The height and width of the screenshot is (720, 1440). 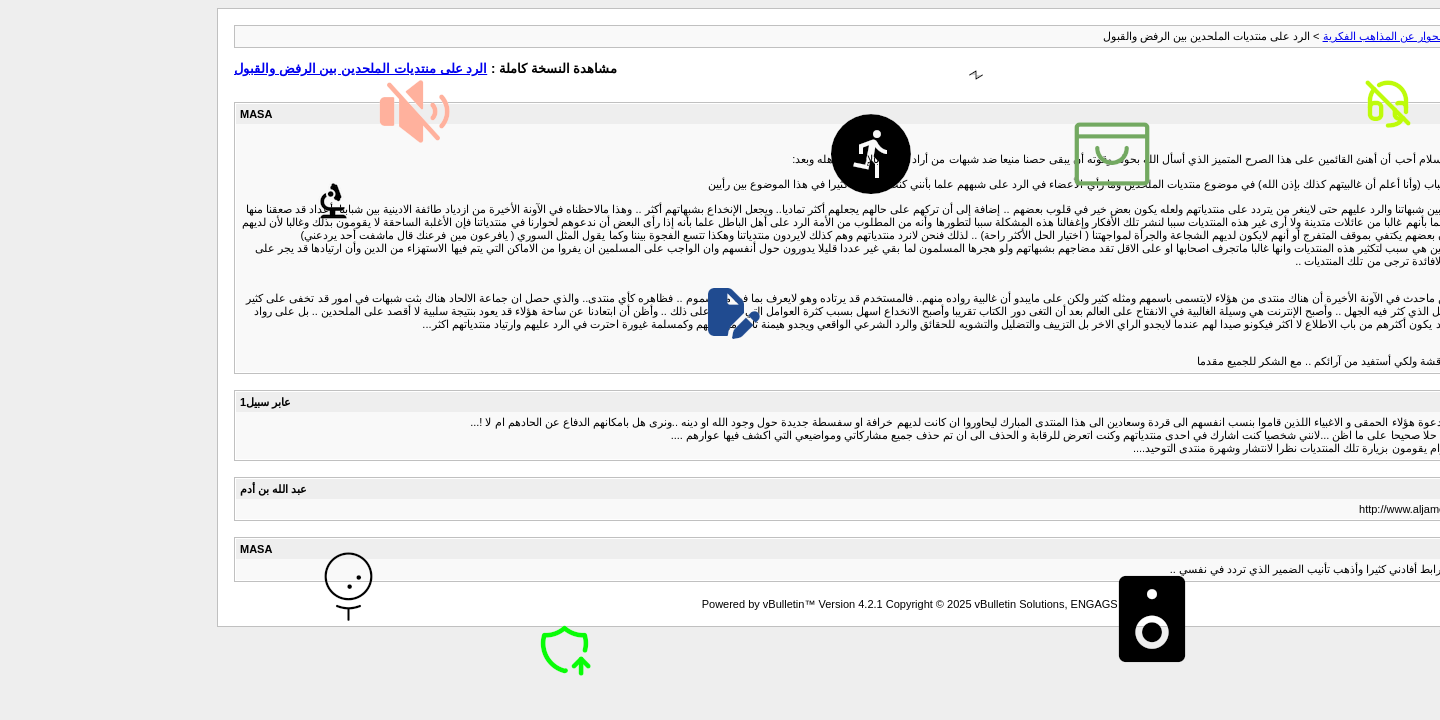 What do you see at coordinates (732, 312) in the screenshot?
I see `edit this document` at bounding box center [732, 312].